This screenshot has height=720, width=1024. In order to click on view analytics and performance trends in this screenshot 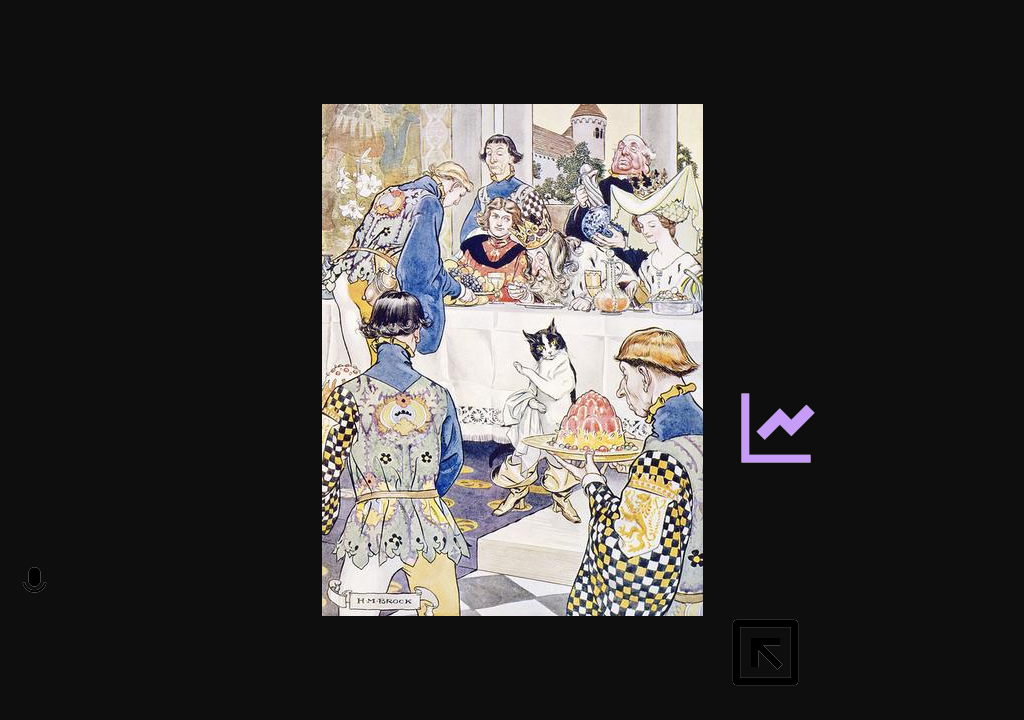, I will do `click(776, 428)`.